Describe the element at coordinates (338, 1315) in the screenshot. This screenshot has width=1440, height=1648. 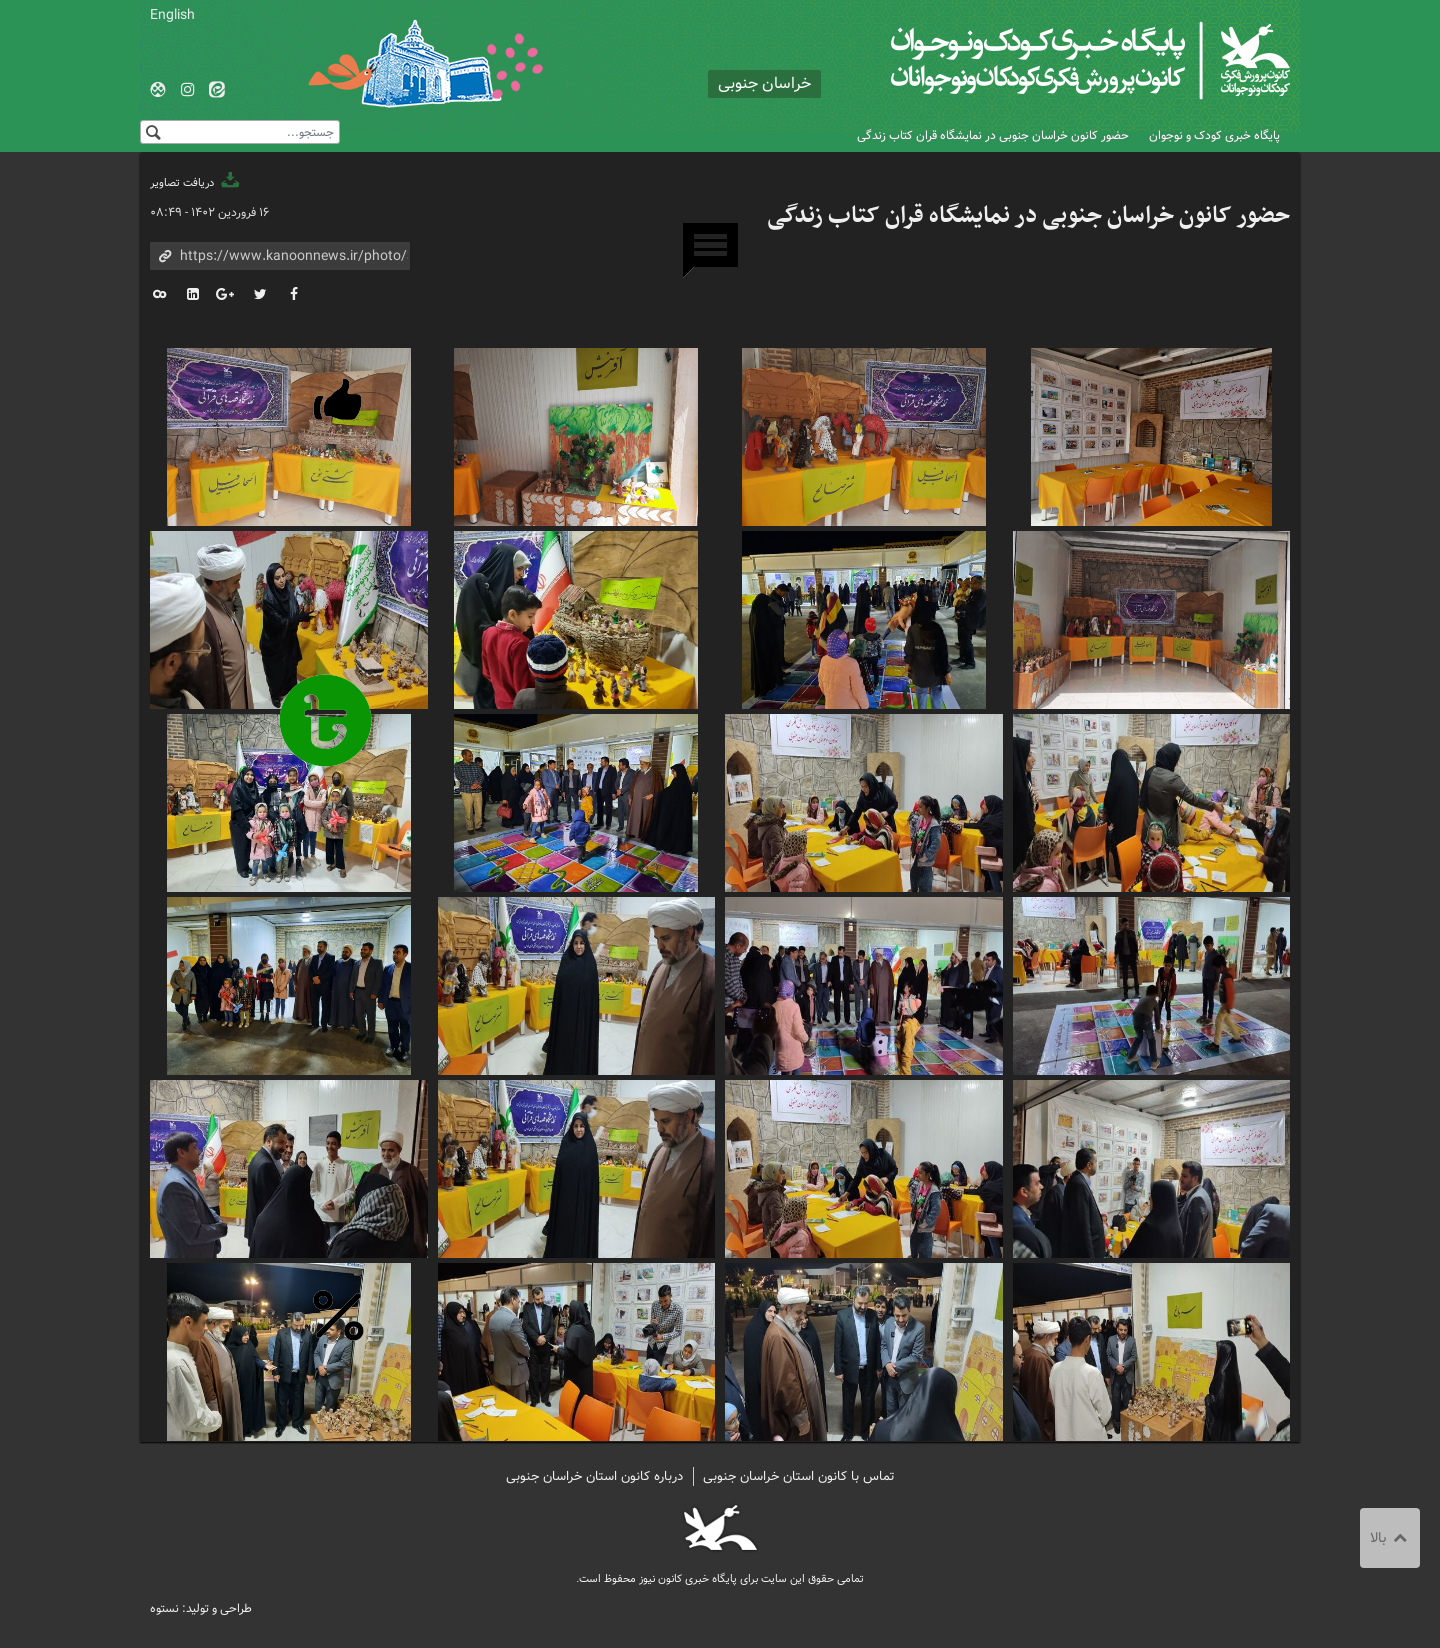
I see `view discount or promotional offer` at that location.